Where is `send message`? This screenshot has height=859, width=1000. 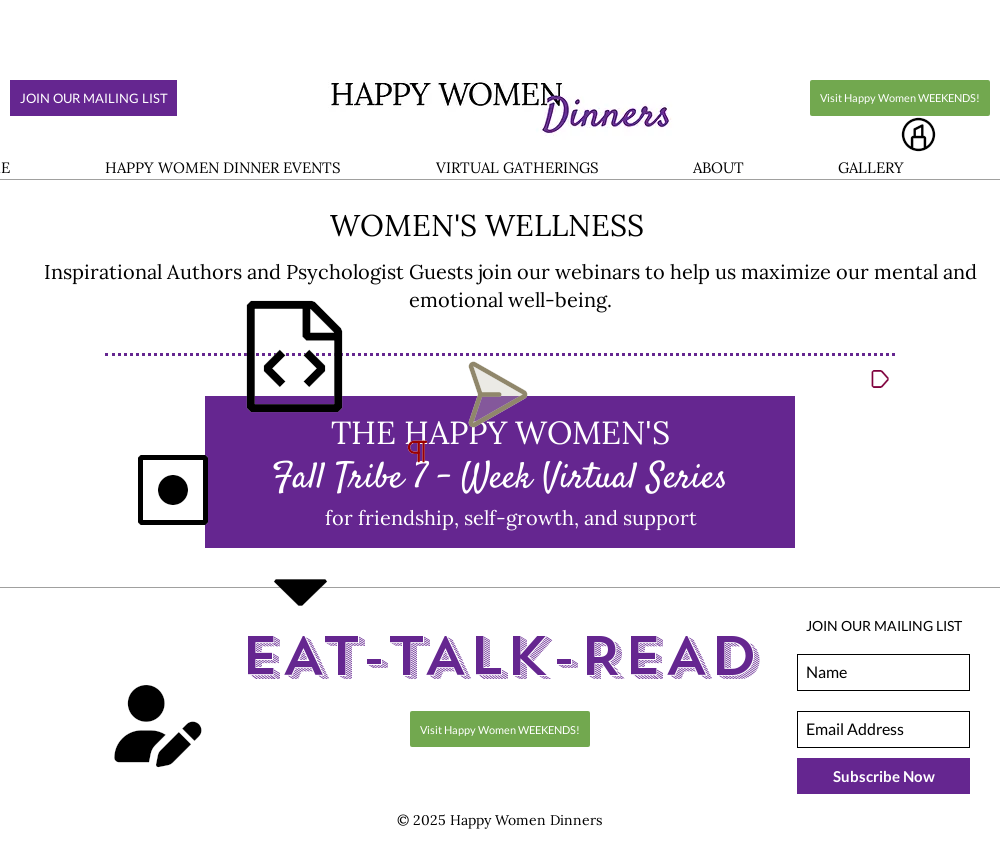 send message is located at coordinates (494, 394).